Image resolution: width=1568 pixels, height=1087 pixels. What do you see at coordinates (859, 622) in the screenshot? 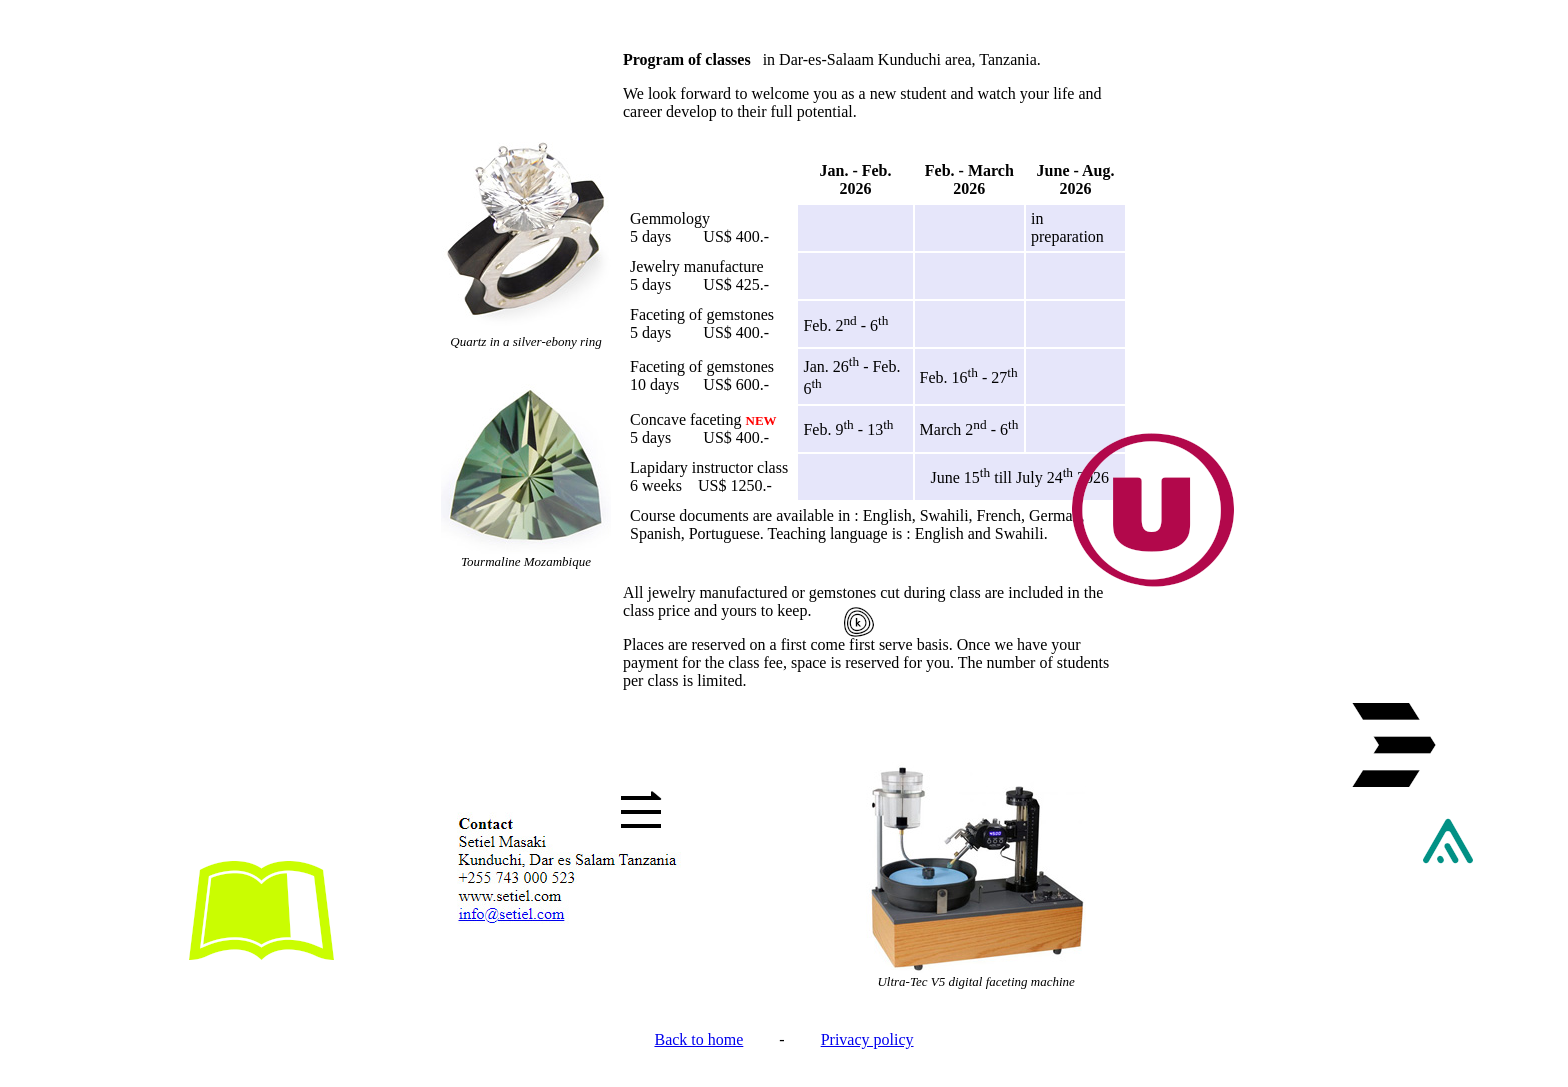
I see `visit the Keep a Changelog website` at bounding box center [859, 622].